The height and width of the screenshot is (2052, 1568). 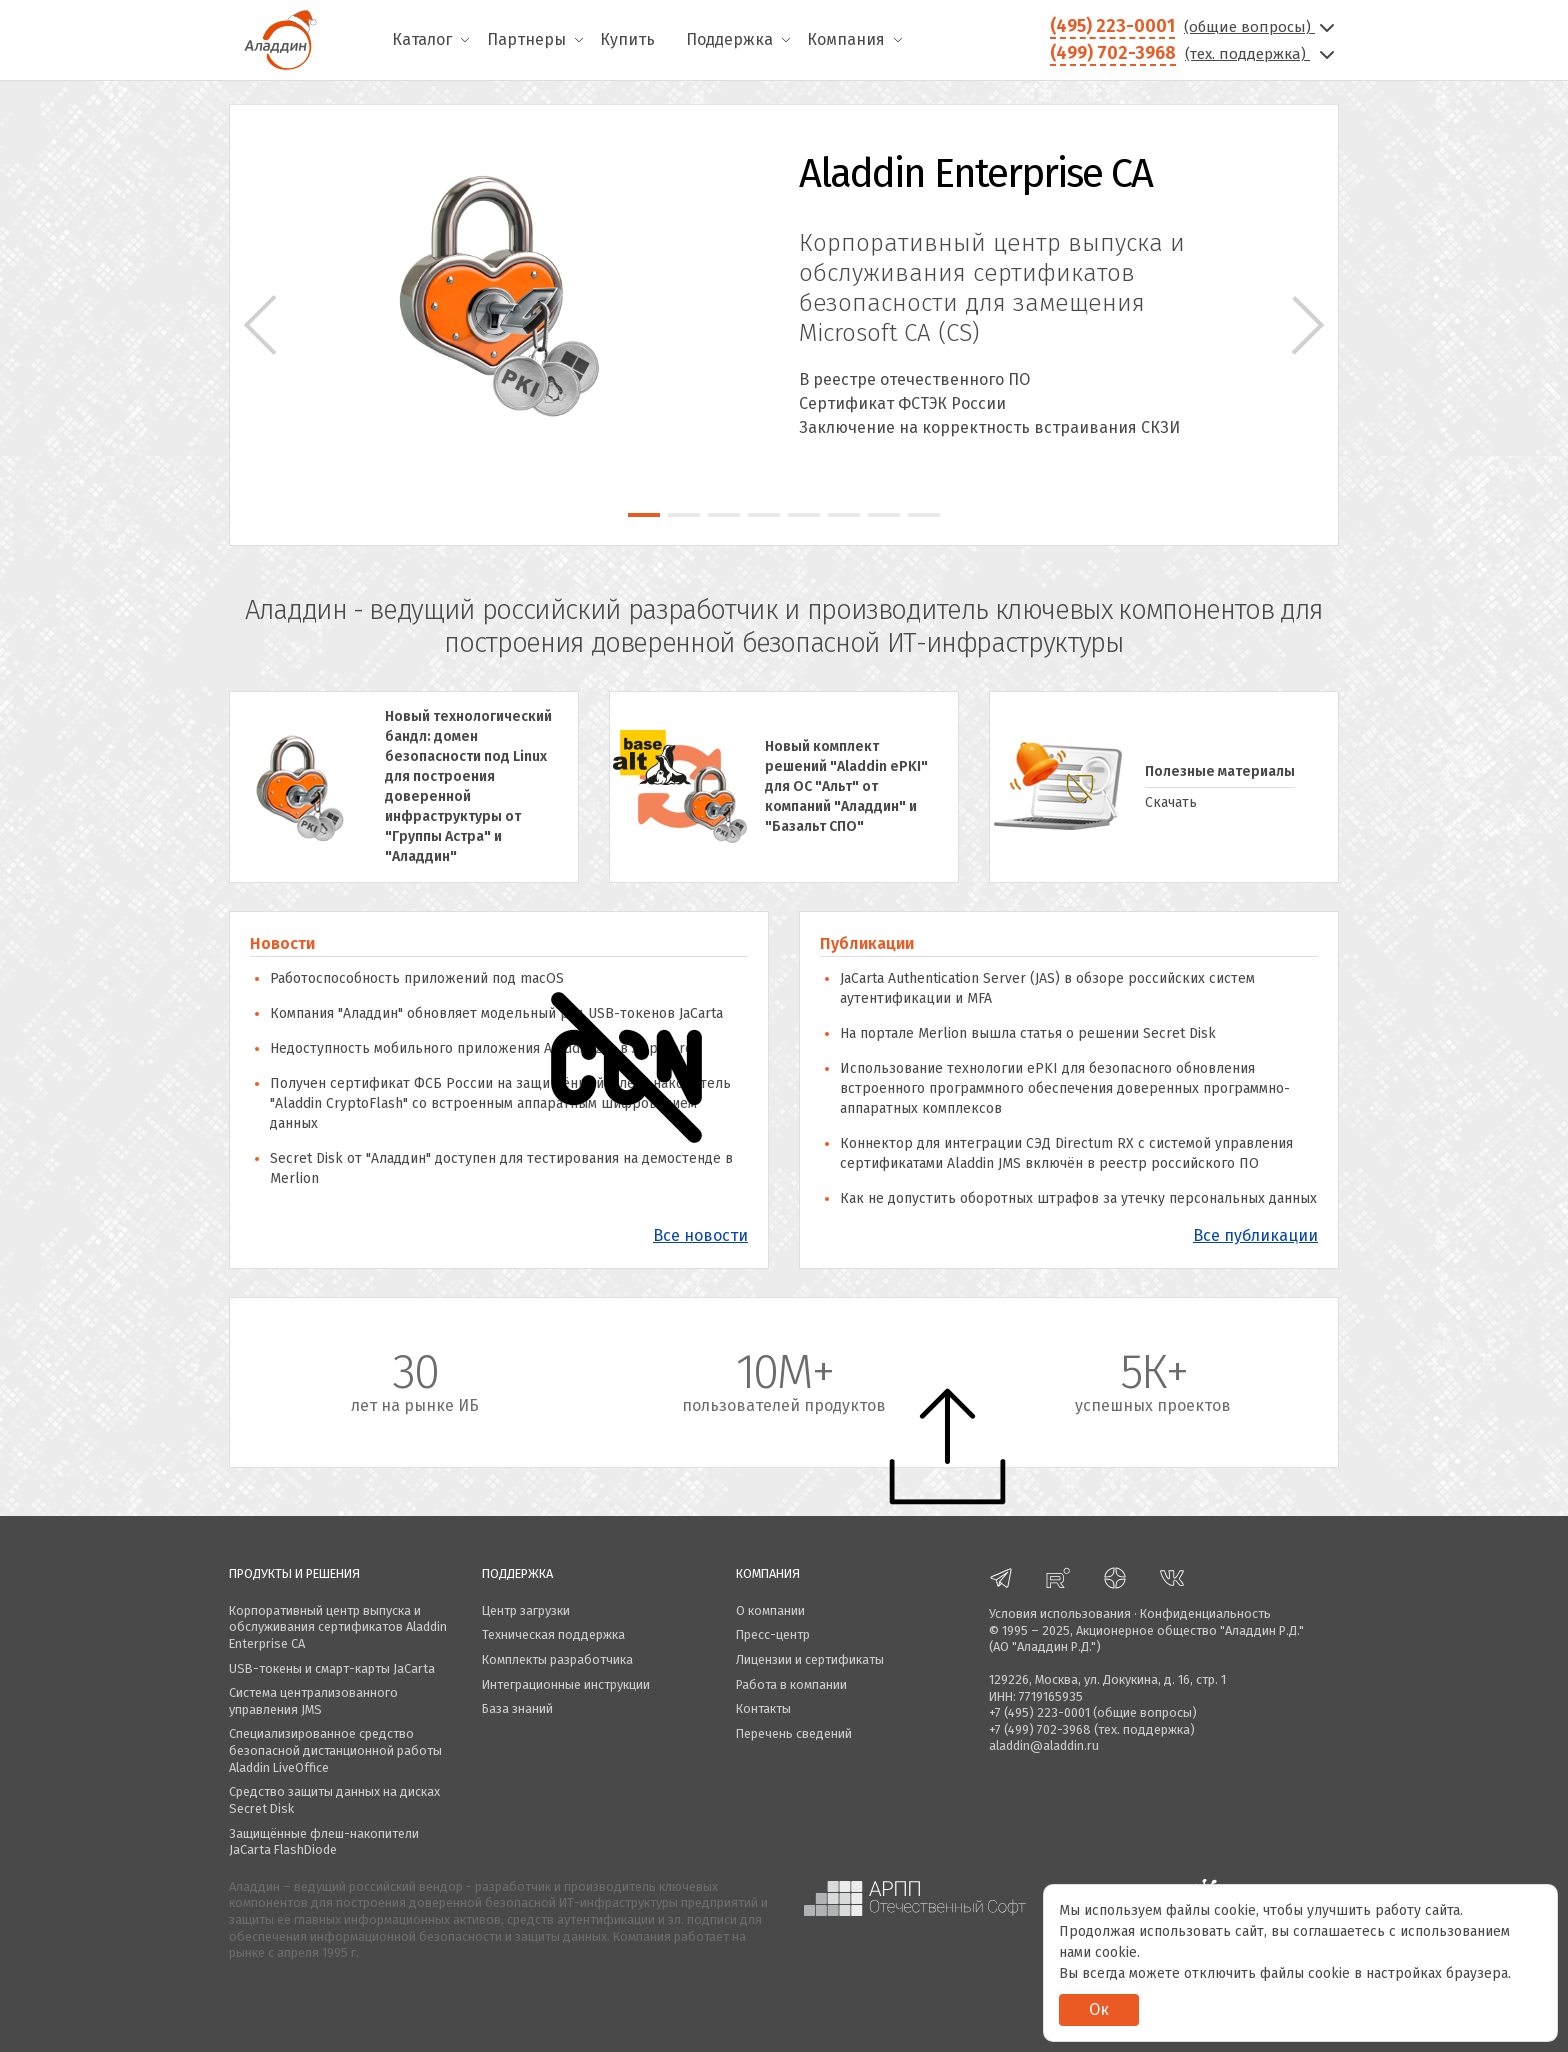 I want to click on http connection disabled or unavailable, so click(x=626, y=1067).